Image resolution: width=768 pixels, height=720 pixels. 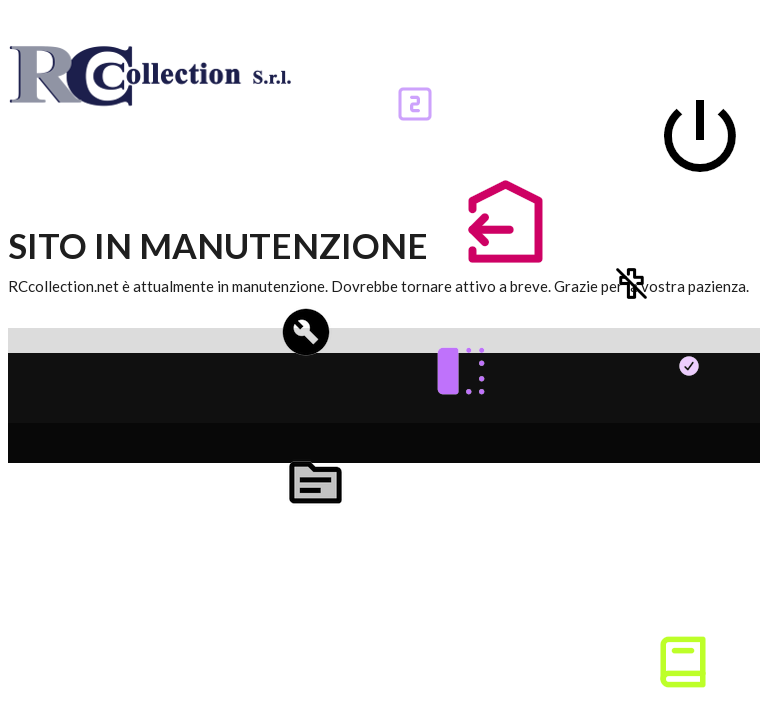 What do you see at coordinates (700, 136) in the screenshot?
I see `power on or off the device` at bounding box center [700, 136].